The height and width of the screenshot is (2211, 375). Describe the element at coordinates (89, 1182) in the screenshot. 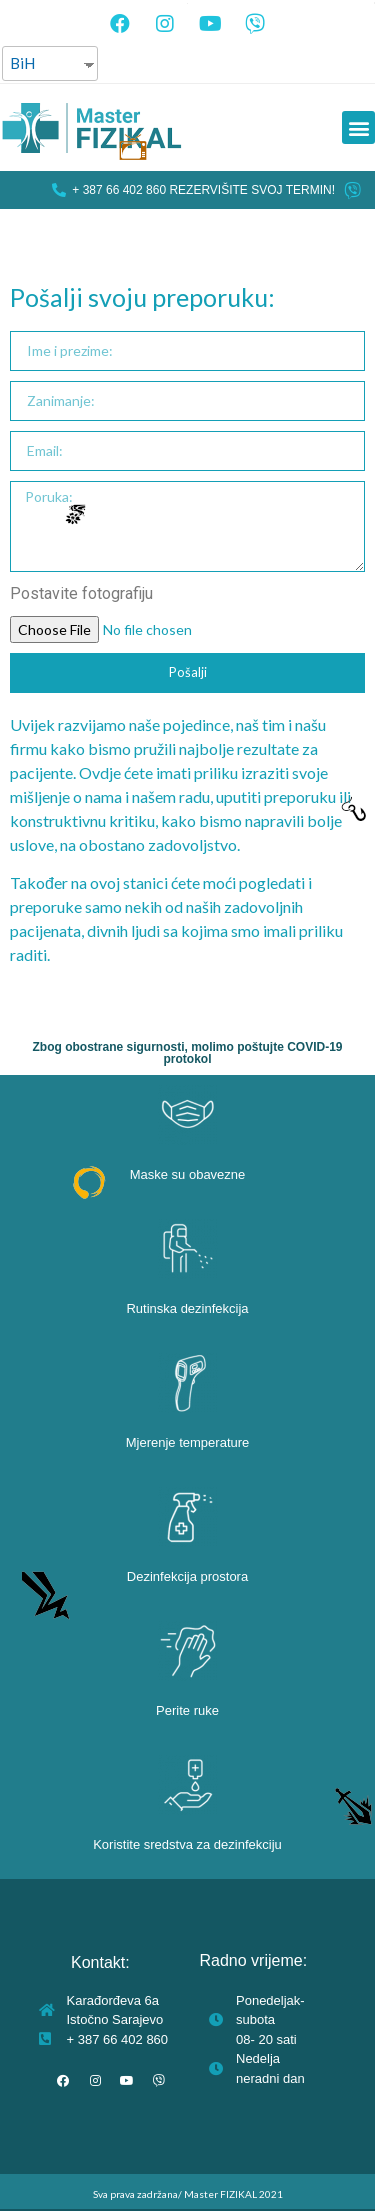

I see `zen or meditation mode` at that location.